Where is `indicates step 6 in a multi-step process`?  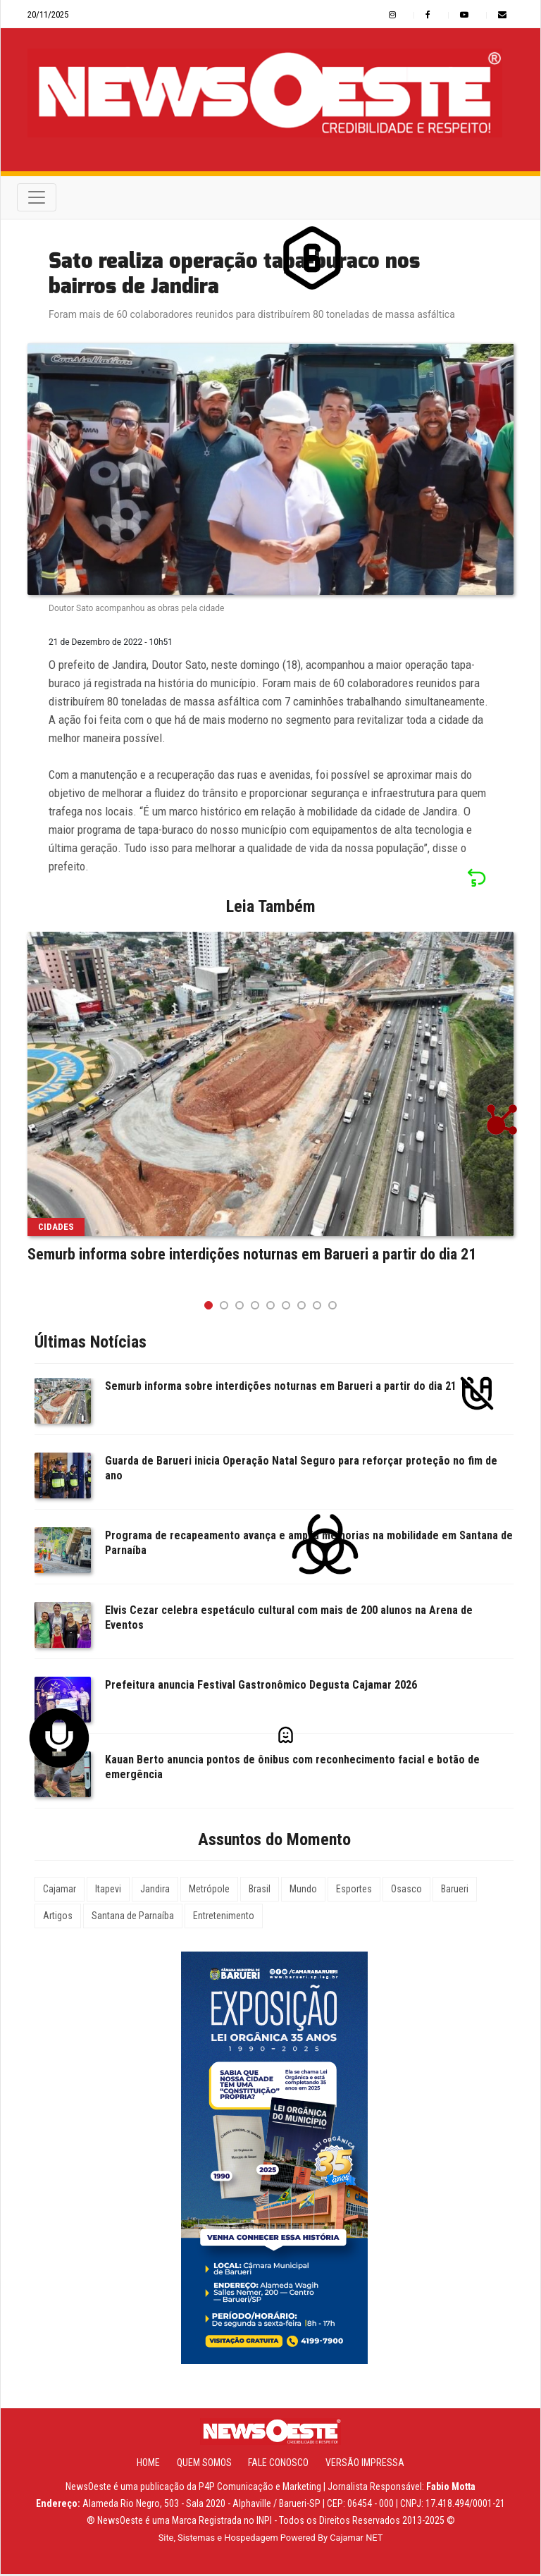
indicates step 6 in a multi-step process is located at coordinates (312, 258).